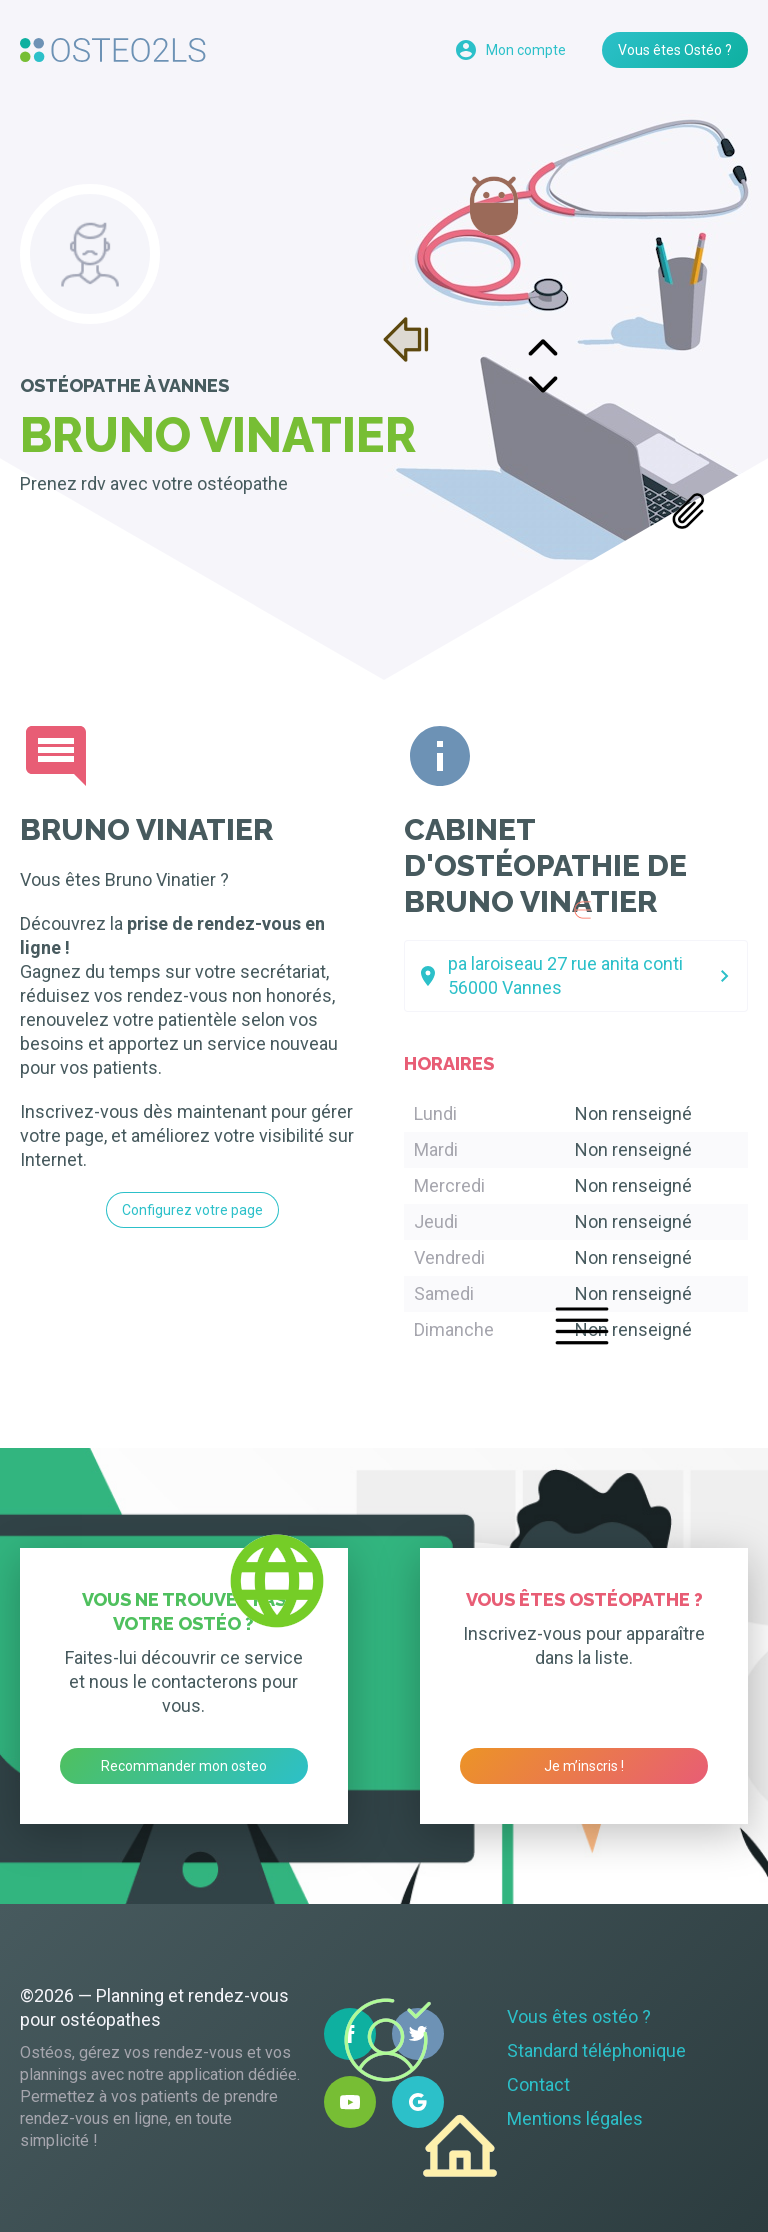 This screenshot has height=2232, width=768. I want to click on go back to previous screen, so click(407, 339).